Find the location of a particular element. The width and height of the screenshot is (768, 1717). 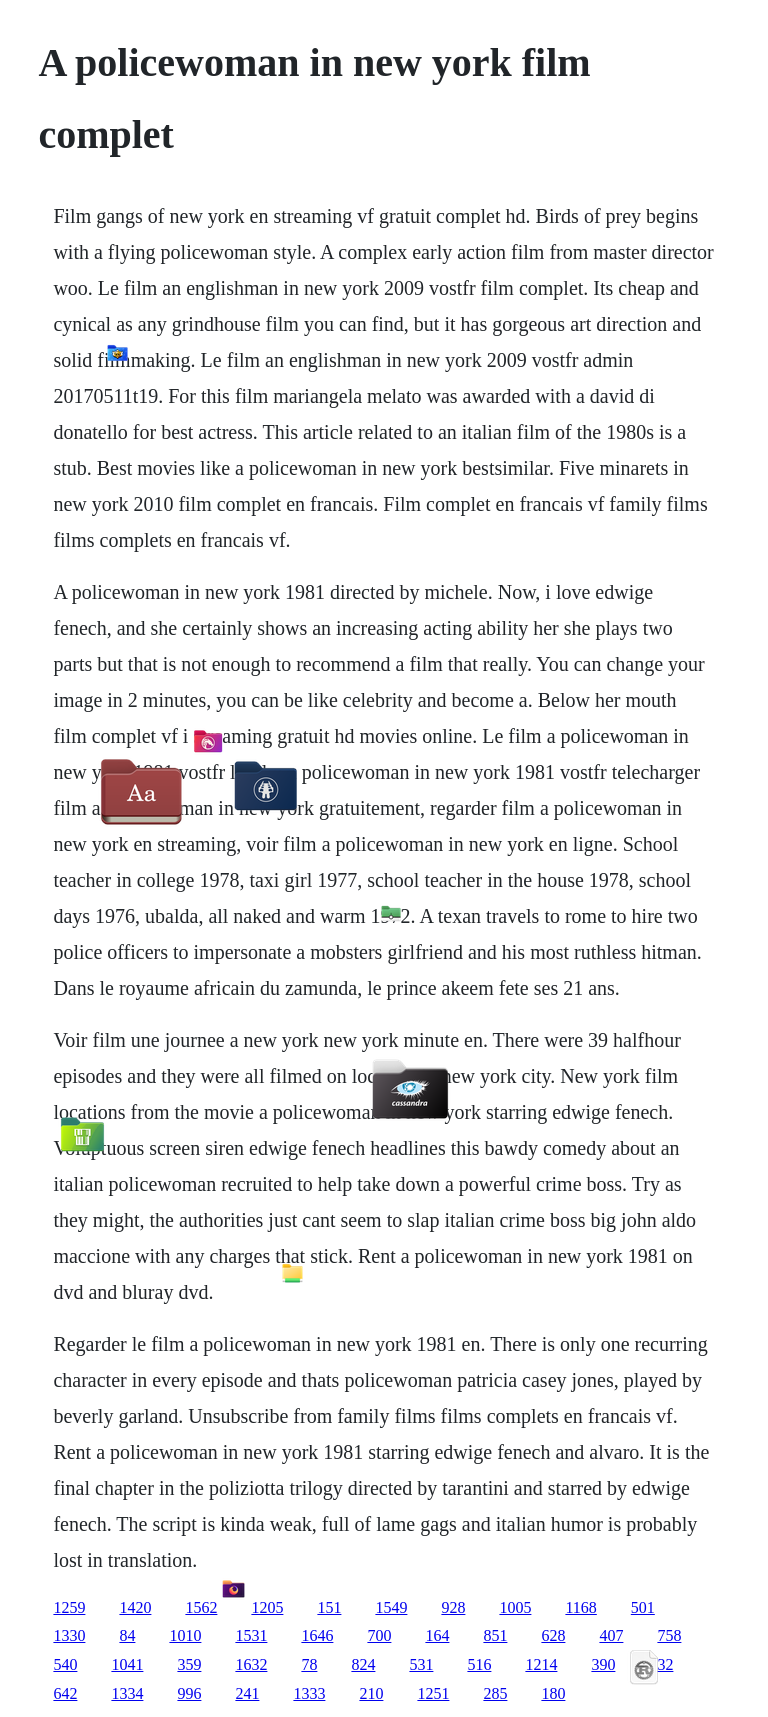

open garuda linux system folder is located at coordinates (208, 742).